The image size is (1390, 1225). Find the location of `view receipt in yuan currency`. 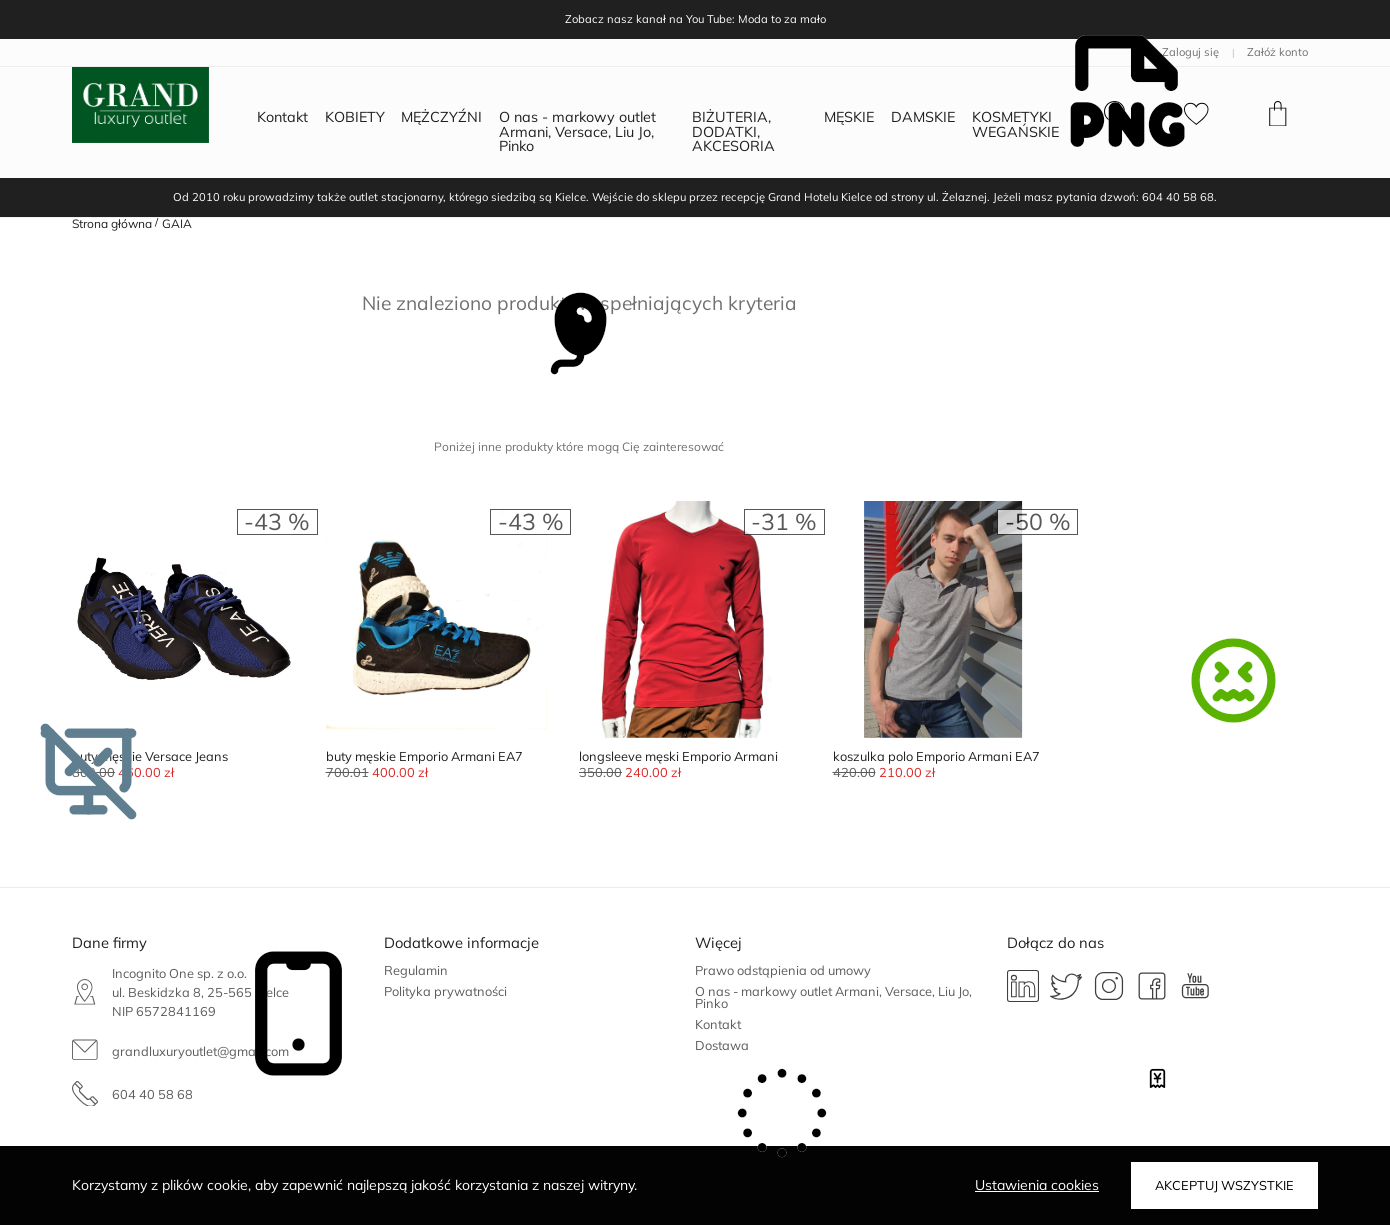

view receipt in yuan currency is located at coordinates (1157, 1078).